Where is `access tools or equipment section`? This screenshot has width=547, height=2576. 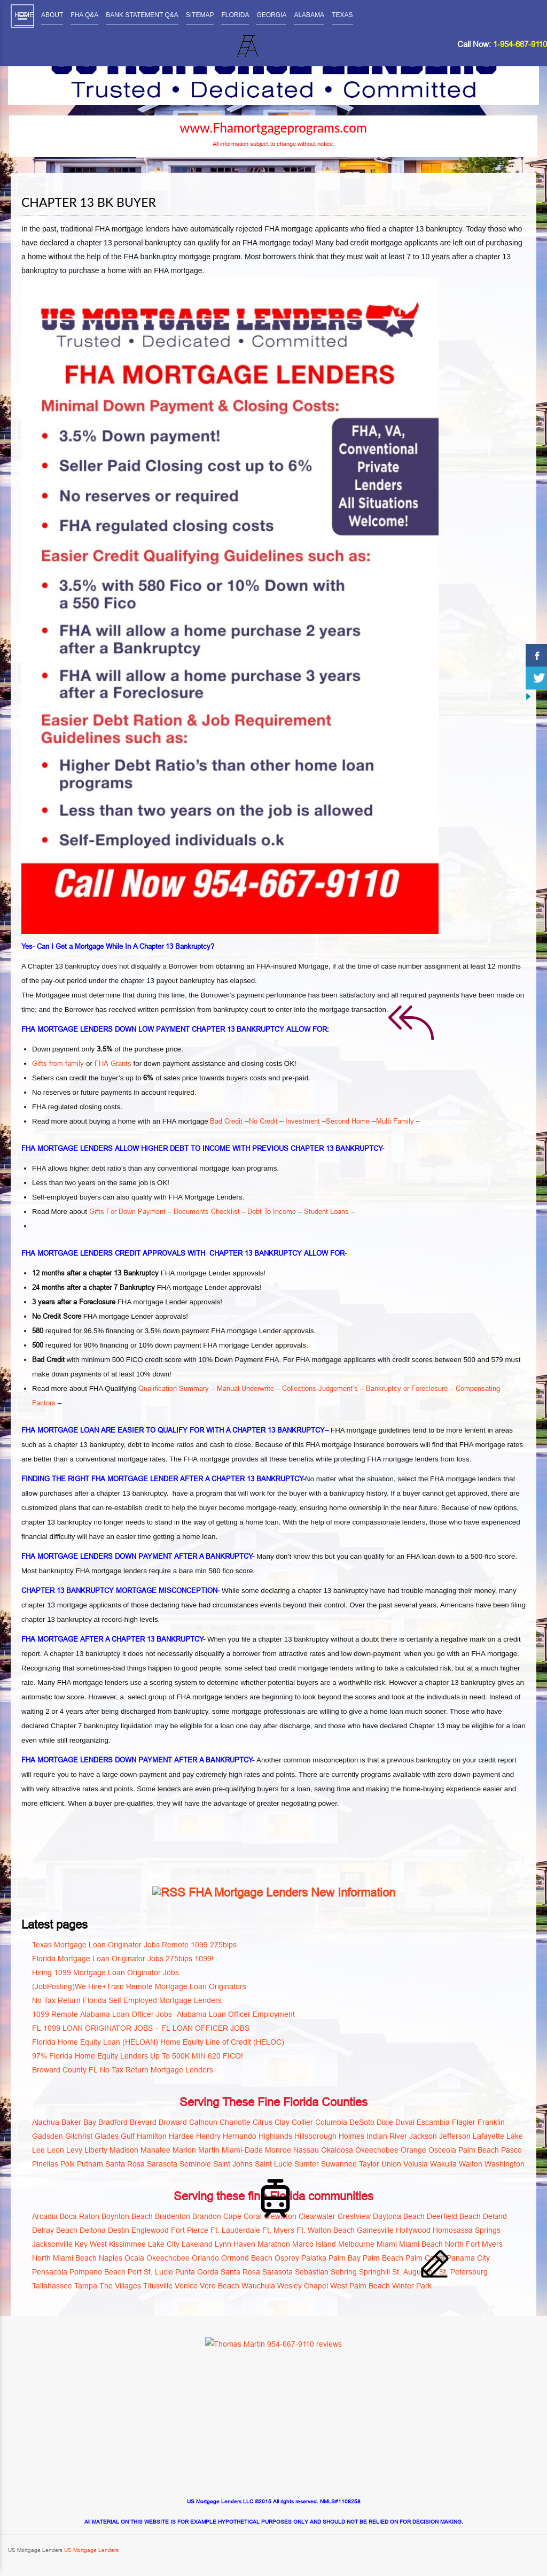 access tools or equipment section is located at coordinates (248, 46).